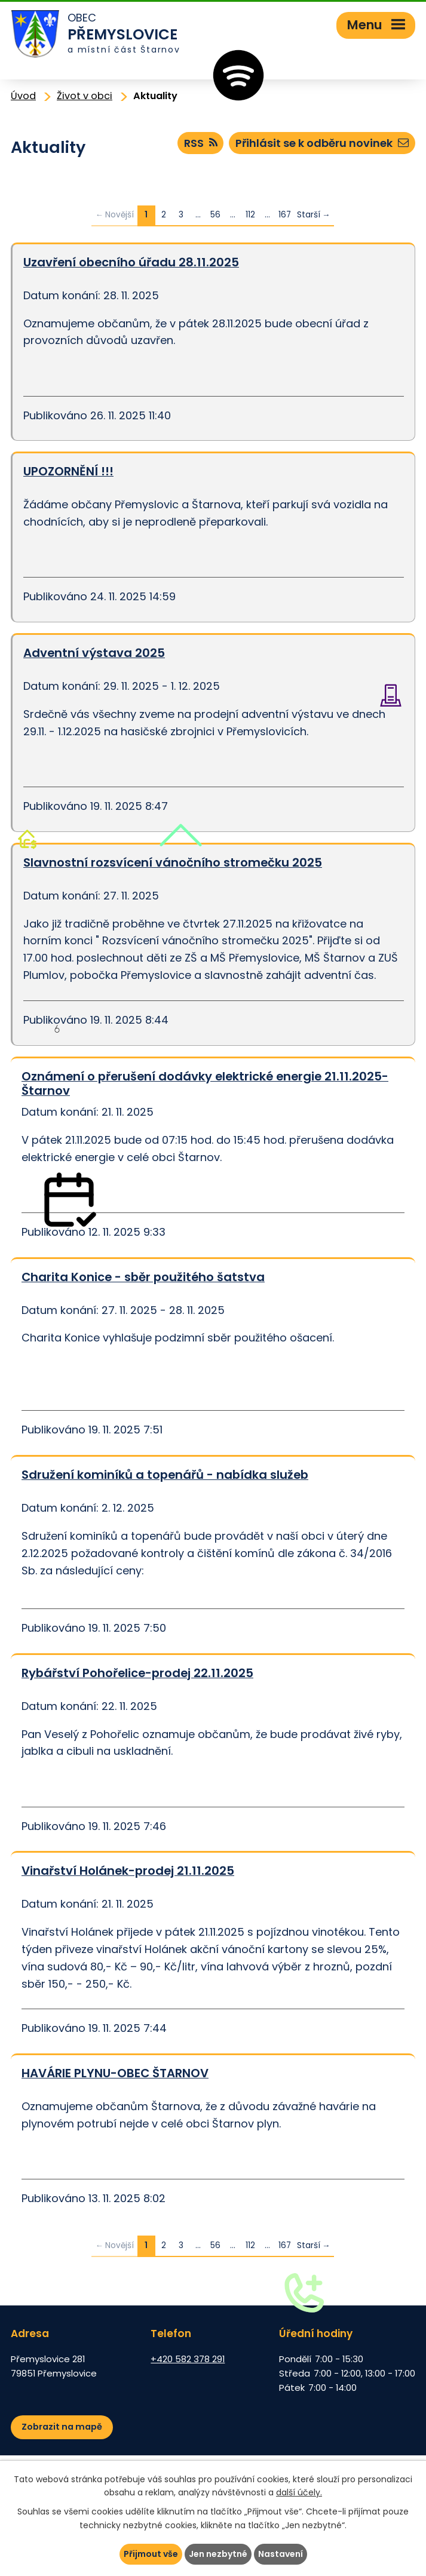  I want to click on confirm or complete a scheduled event, so click(69, 1199).